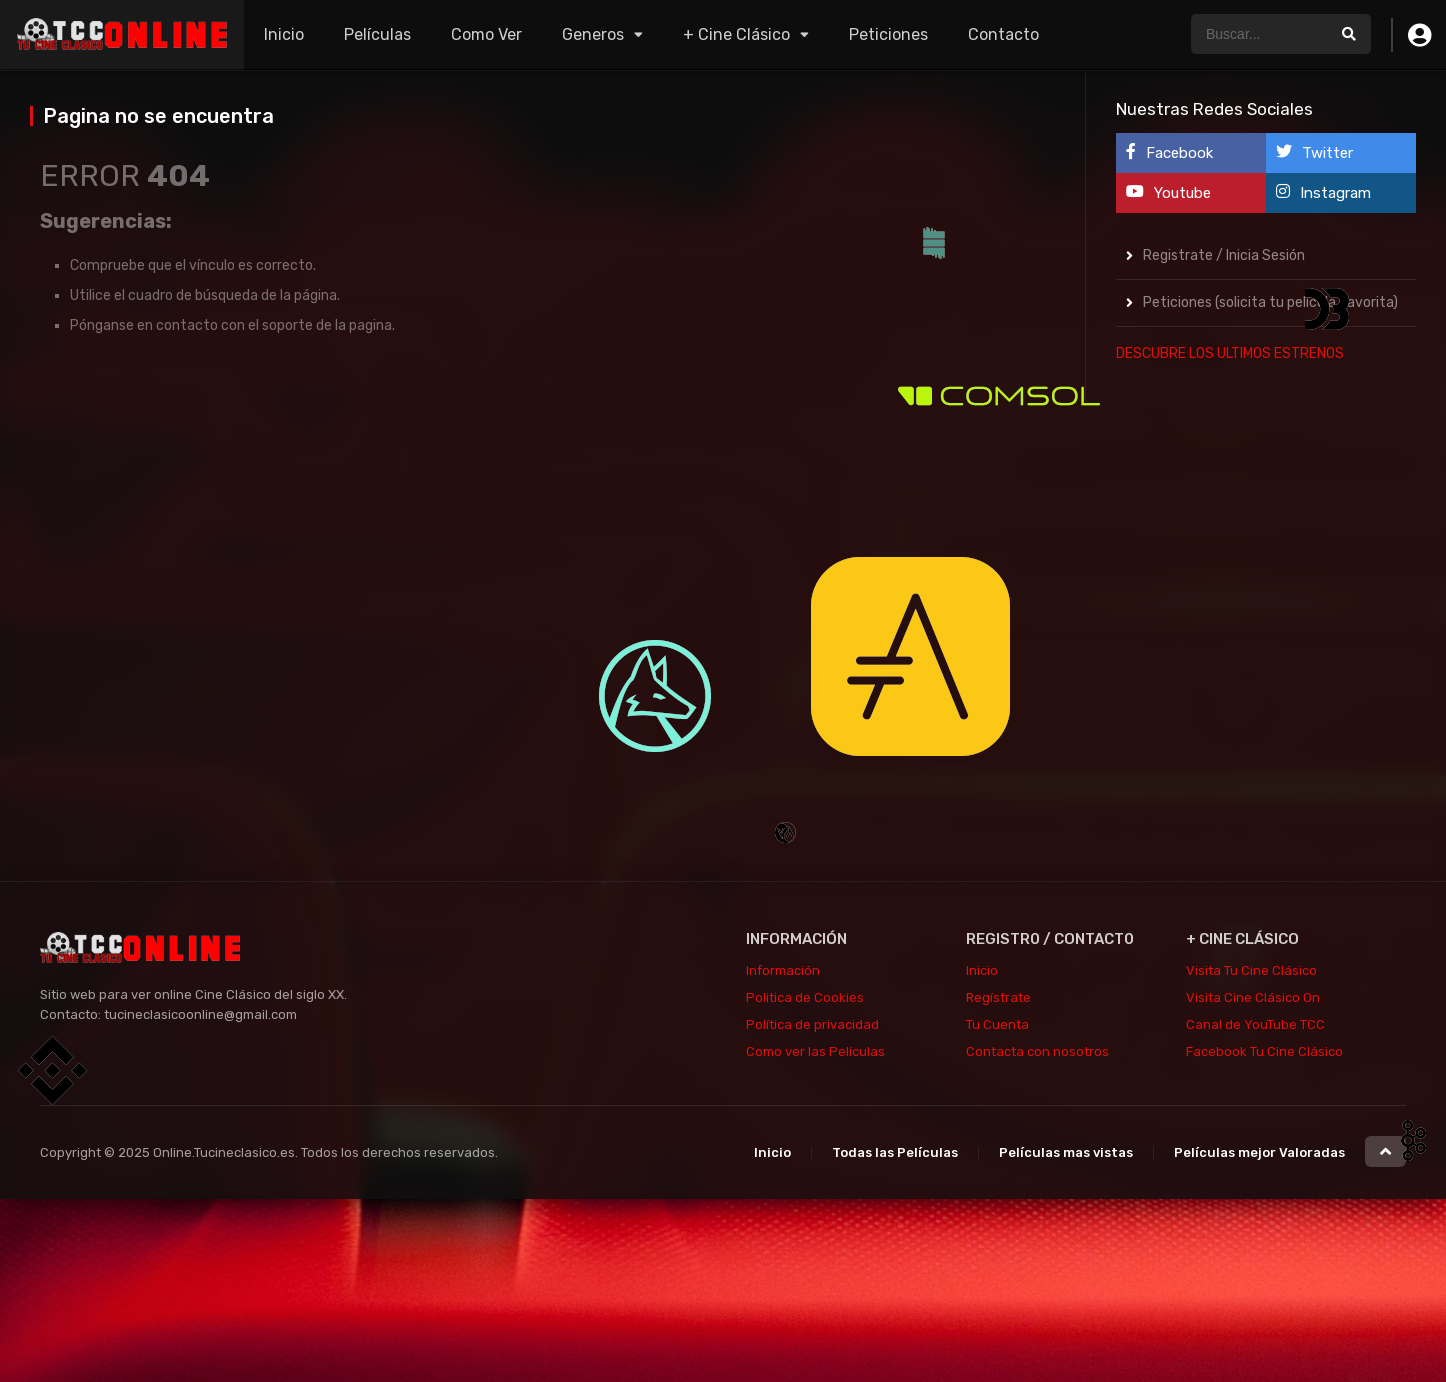 This screenshot has height=1382, width=1446. Describe the element at coordinates (1413, 1140) in the screenshot. I see `Apache Kafka logo` at that location.